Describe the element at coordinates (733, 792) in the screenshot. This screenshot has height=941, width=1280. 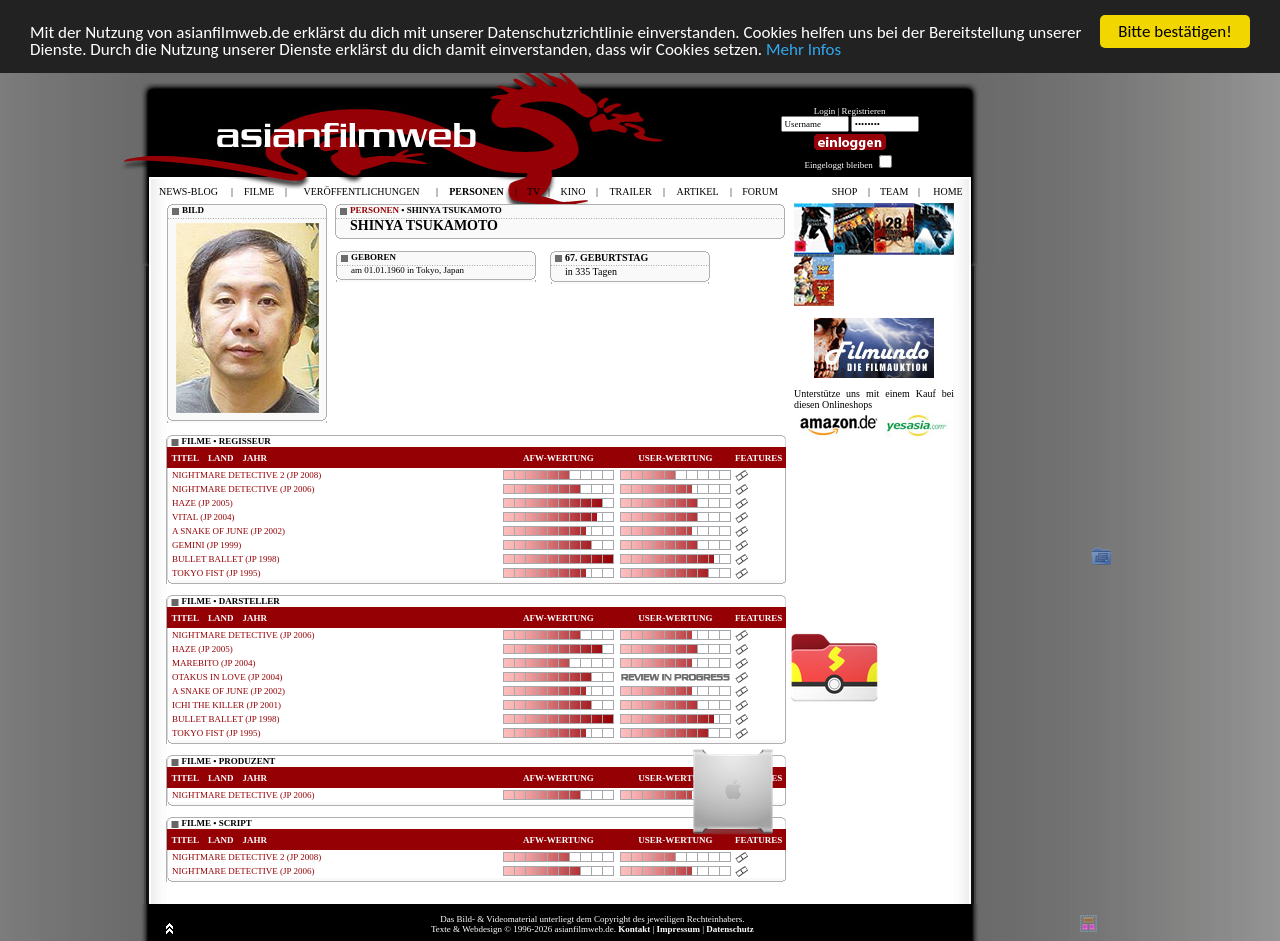
I see `indicates mac pro desktop computer in system settings` at that location.